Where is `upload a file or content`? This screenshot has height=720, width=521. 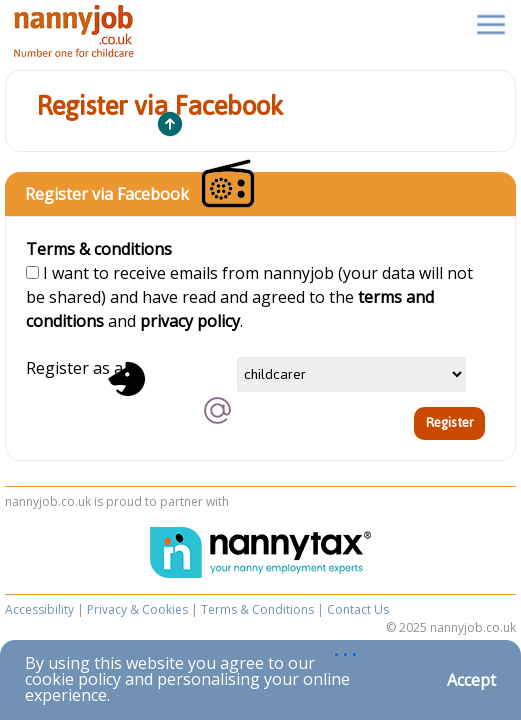 upload a file or content is located at coordinates (170, 124).